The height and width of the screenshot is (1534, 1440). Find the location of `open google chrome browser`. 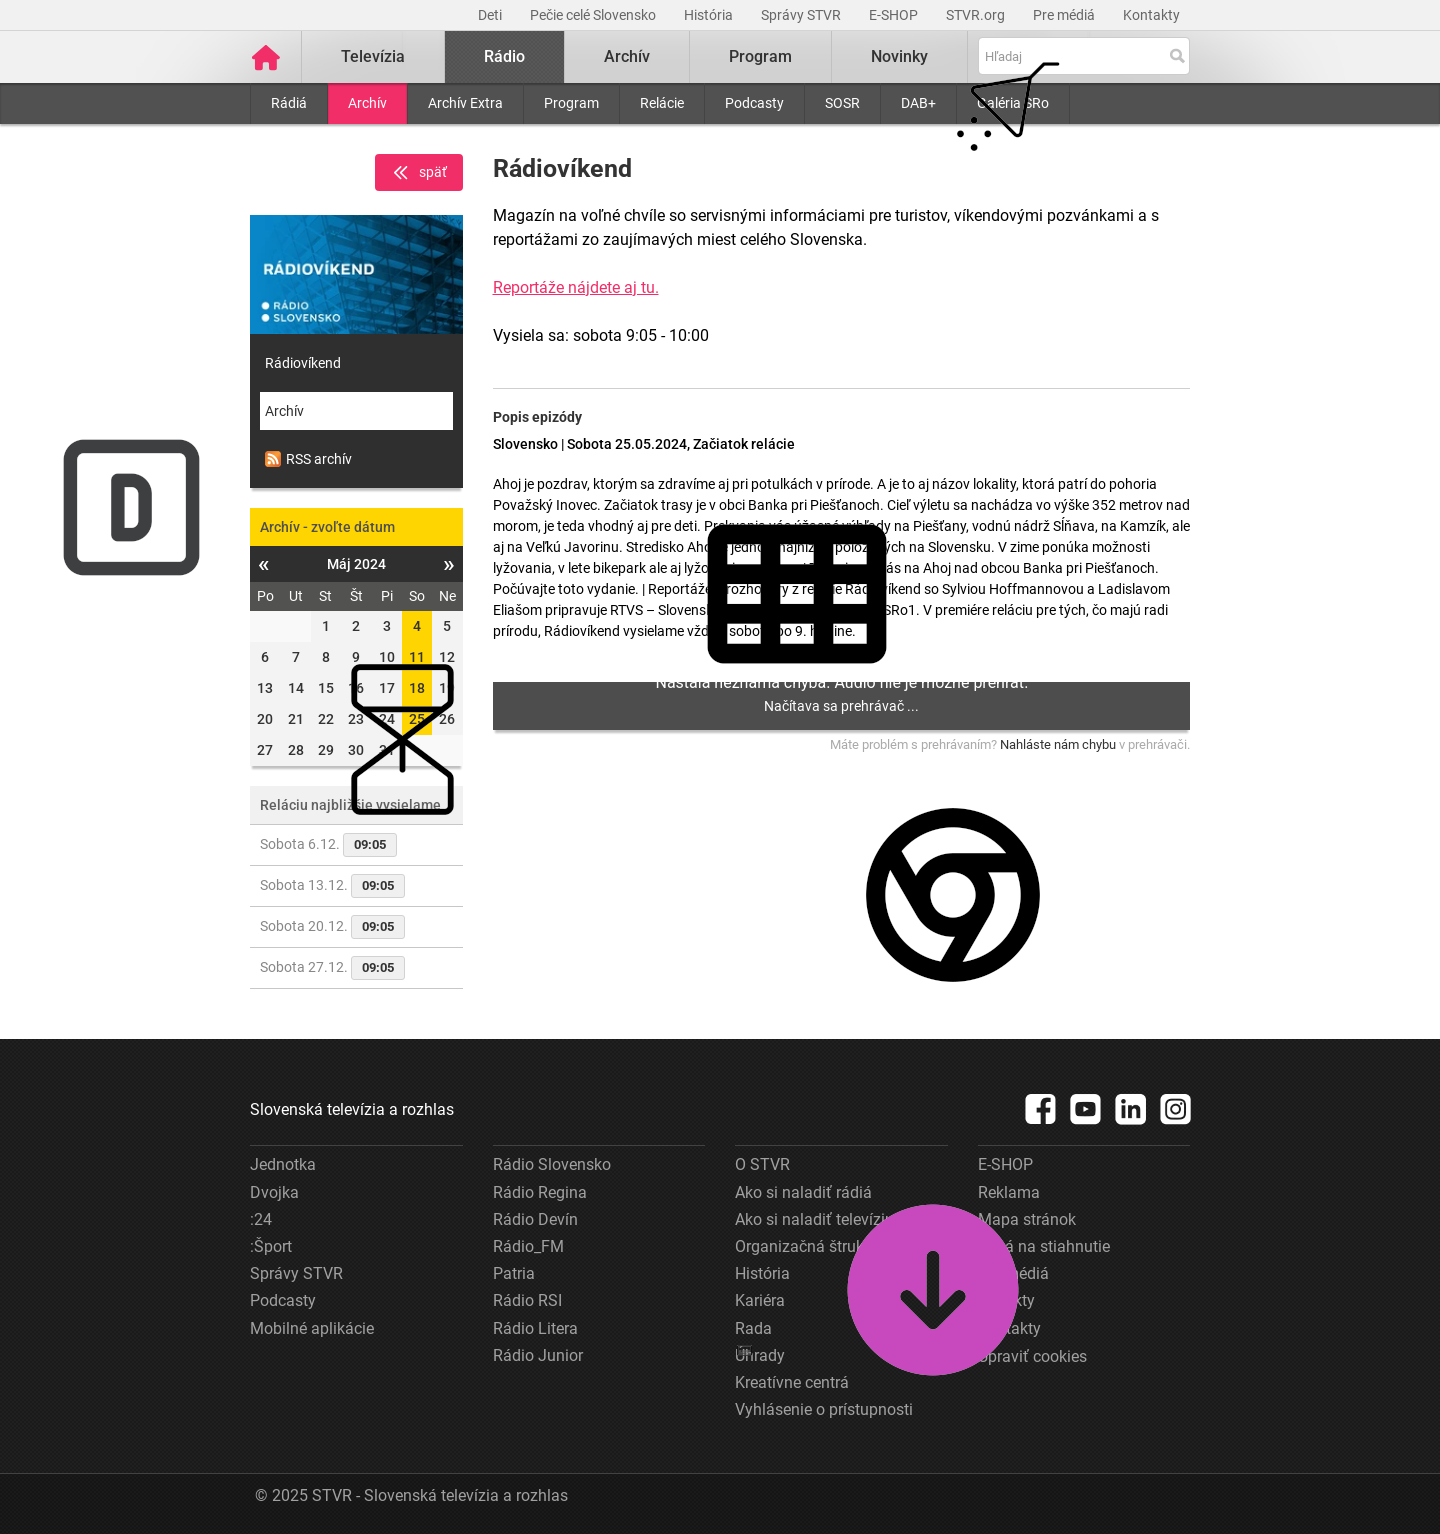

open google chrome browser is located at coordinates (953, 895).